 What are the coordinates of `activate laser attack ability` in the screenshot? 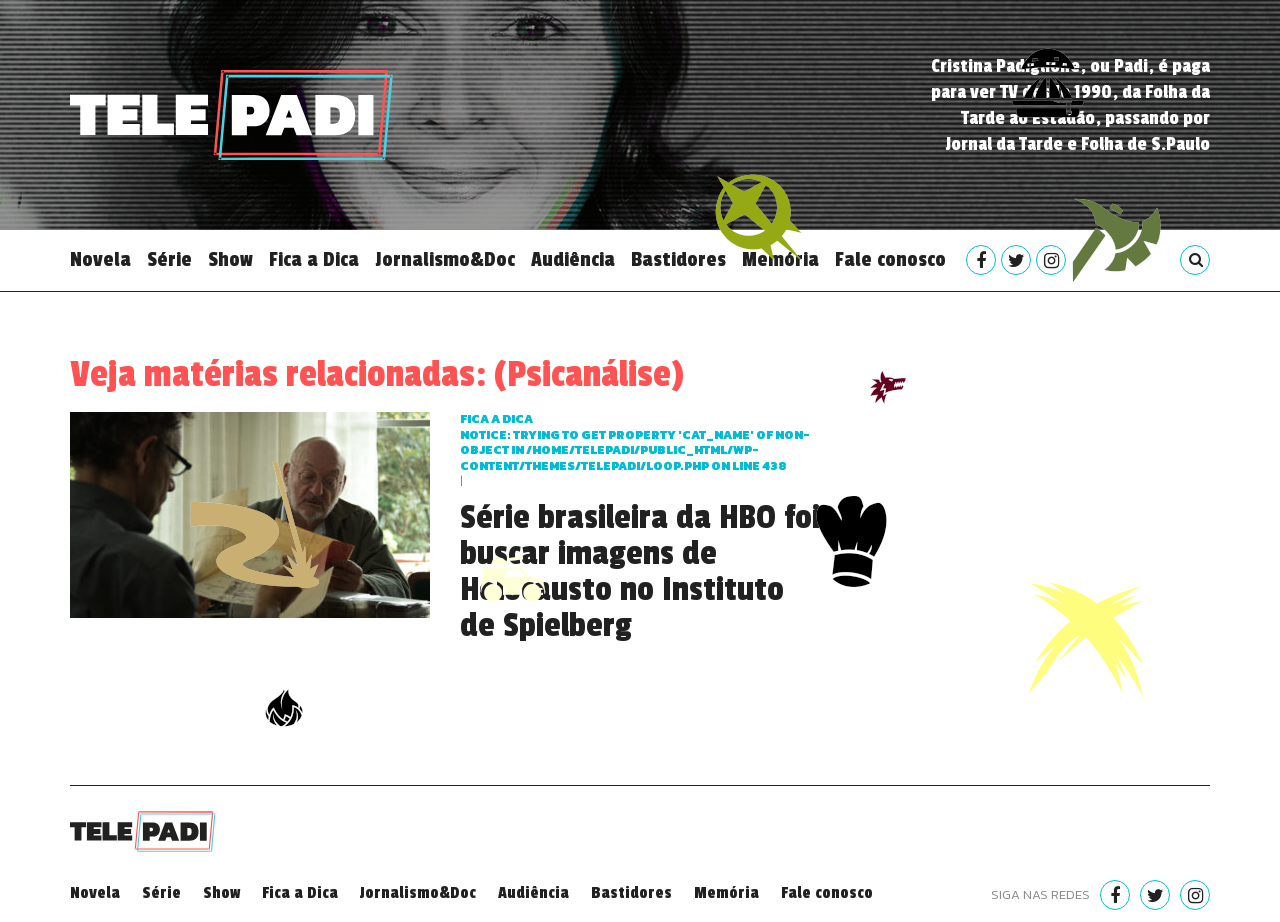 It's located at (255, 526).